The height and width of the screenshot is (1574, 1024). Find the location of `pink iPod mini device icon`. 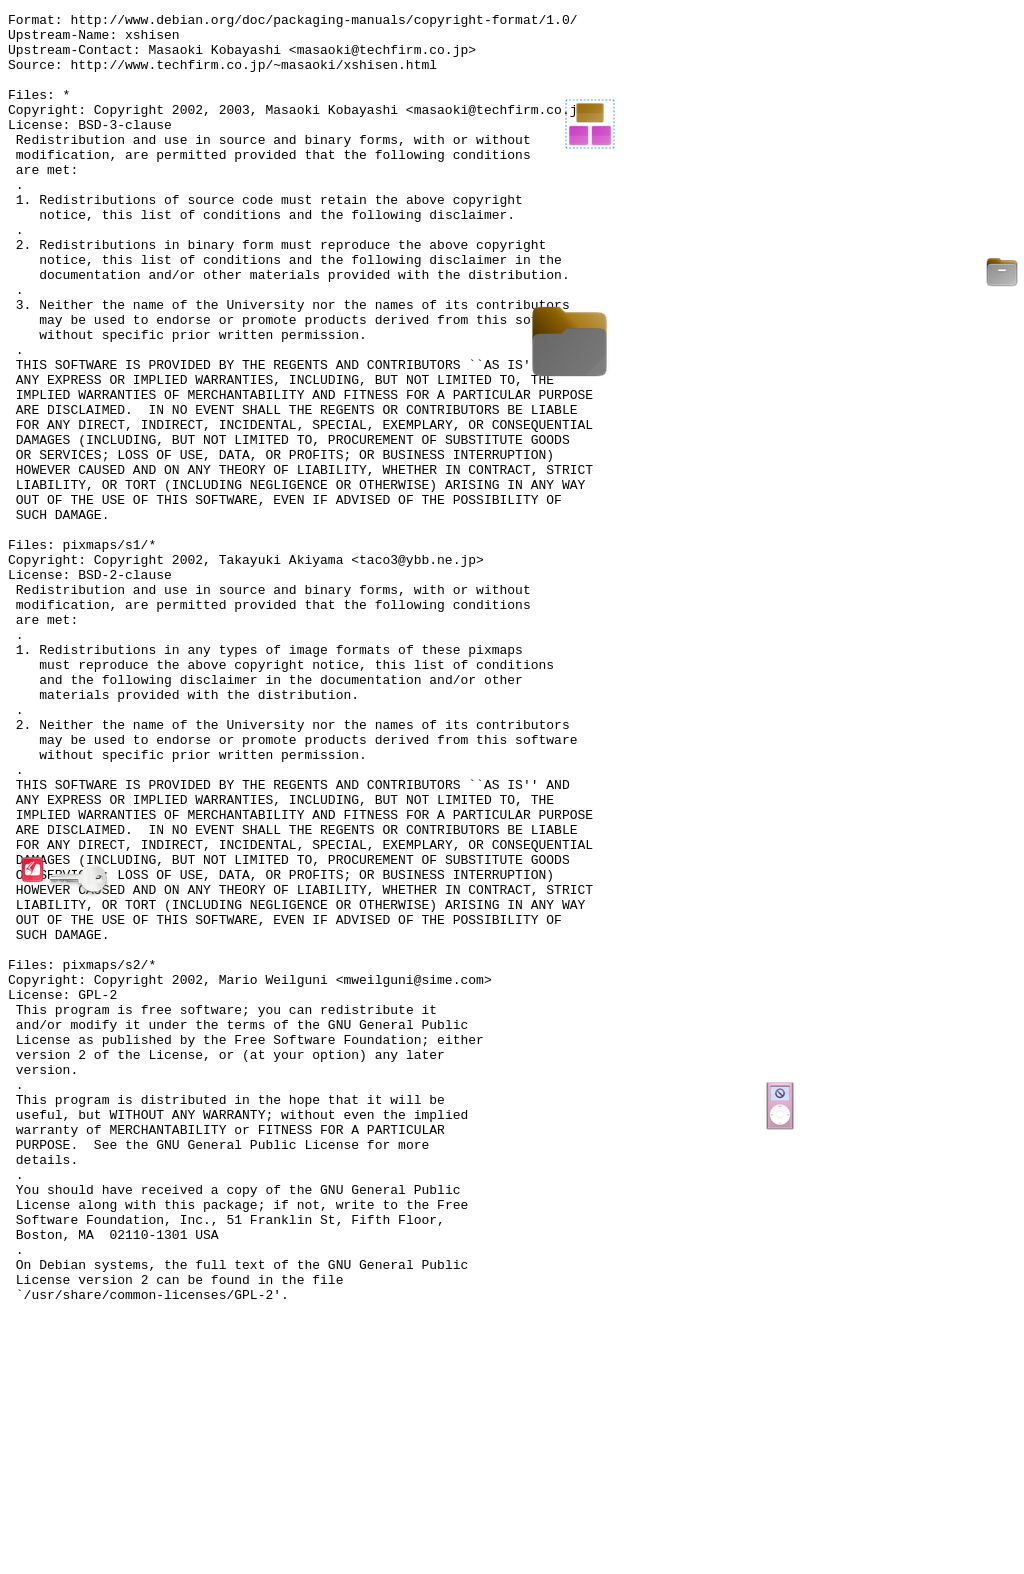

pink iPod mini device icon is located at coordinates (780, 1106).